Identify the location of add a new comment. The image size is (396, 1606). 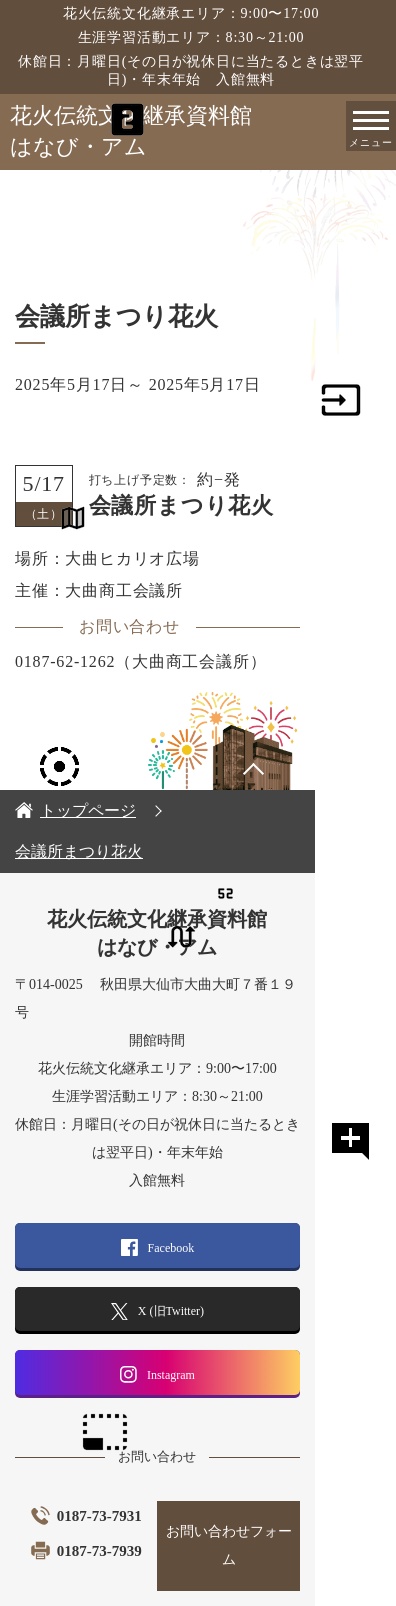
(350, 1141).